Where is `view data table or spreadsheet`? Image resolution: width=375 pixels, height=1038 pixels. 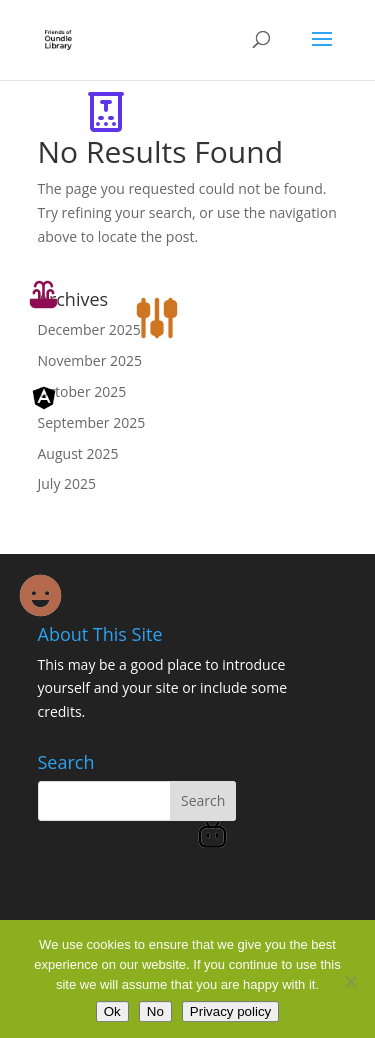 view data table or spreadsheet is located at coordinates (106, 112).